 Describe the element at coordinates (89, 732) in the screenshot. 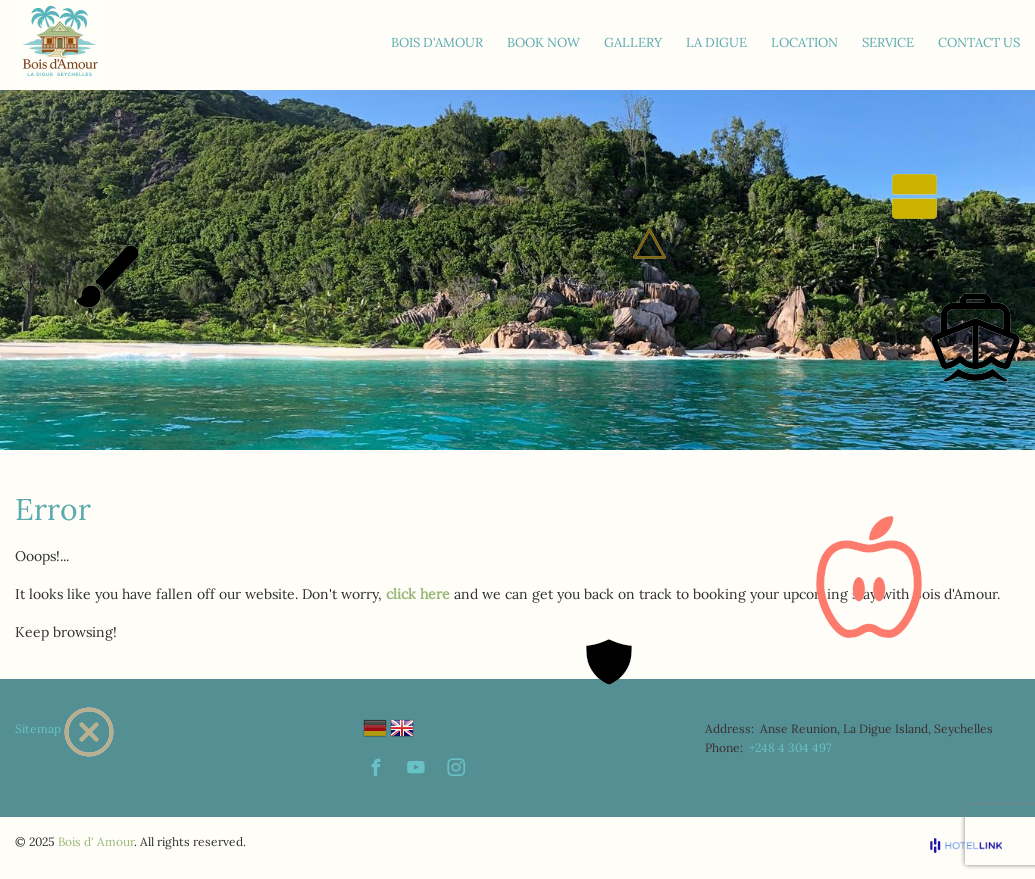

I see `close or dismiss a dialog` at that location.